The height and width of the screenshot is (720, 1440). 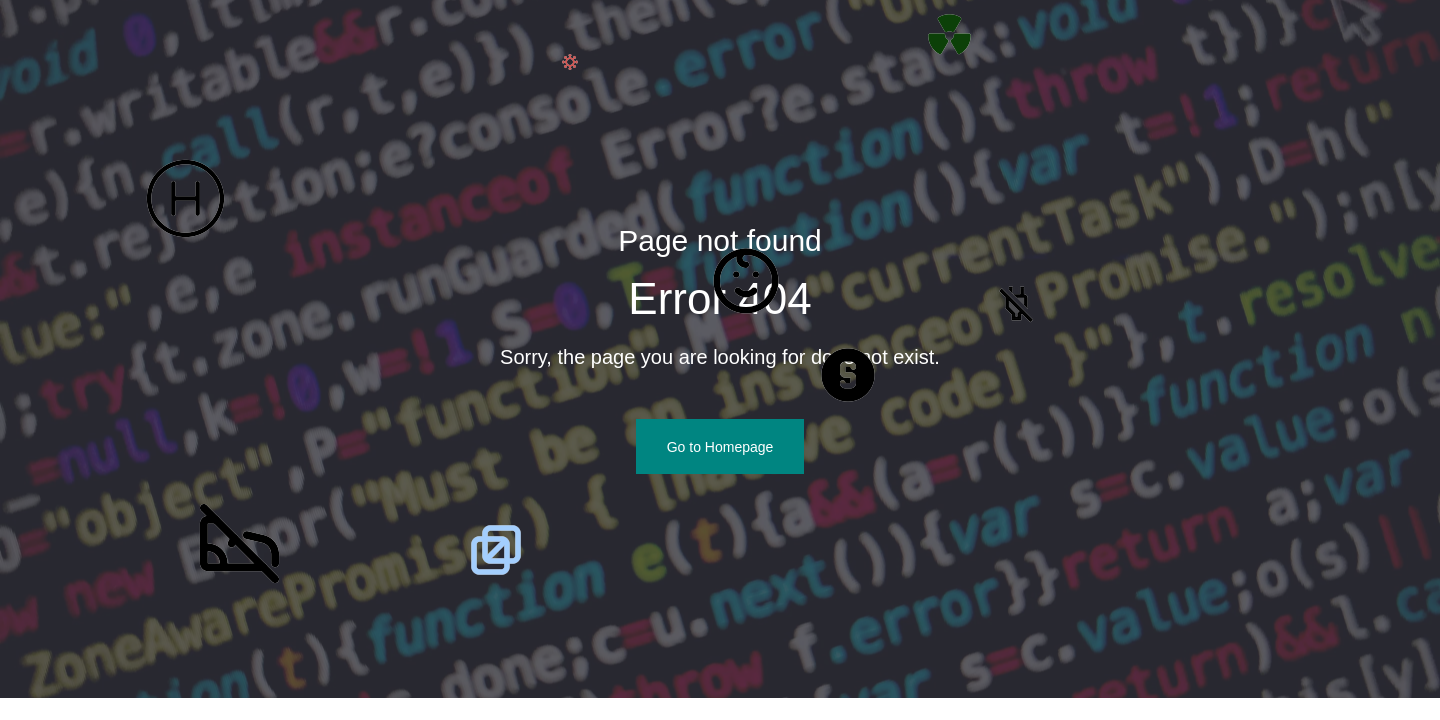 What do you see at coordinates (746, 281) in the screenshot?
I see `indicates child-friendly or kids mode` at bounding box center [746, 281].